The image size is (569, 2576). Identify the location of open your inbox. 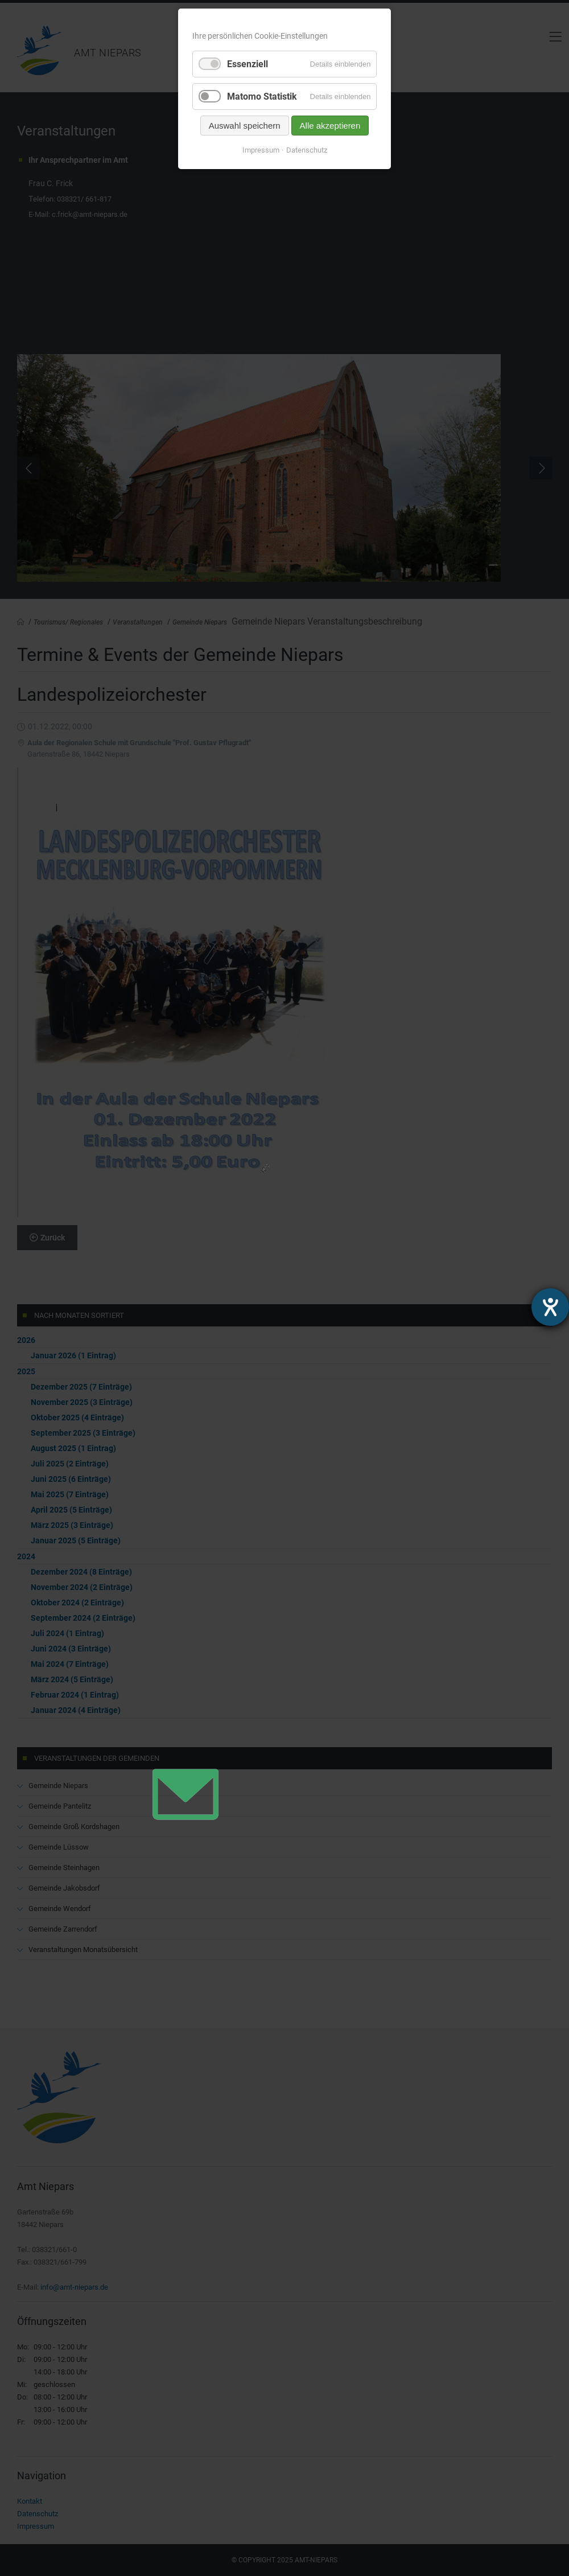
(185, 1794).